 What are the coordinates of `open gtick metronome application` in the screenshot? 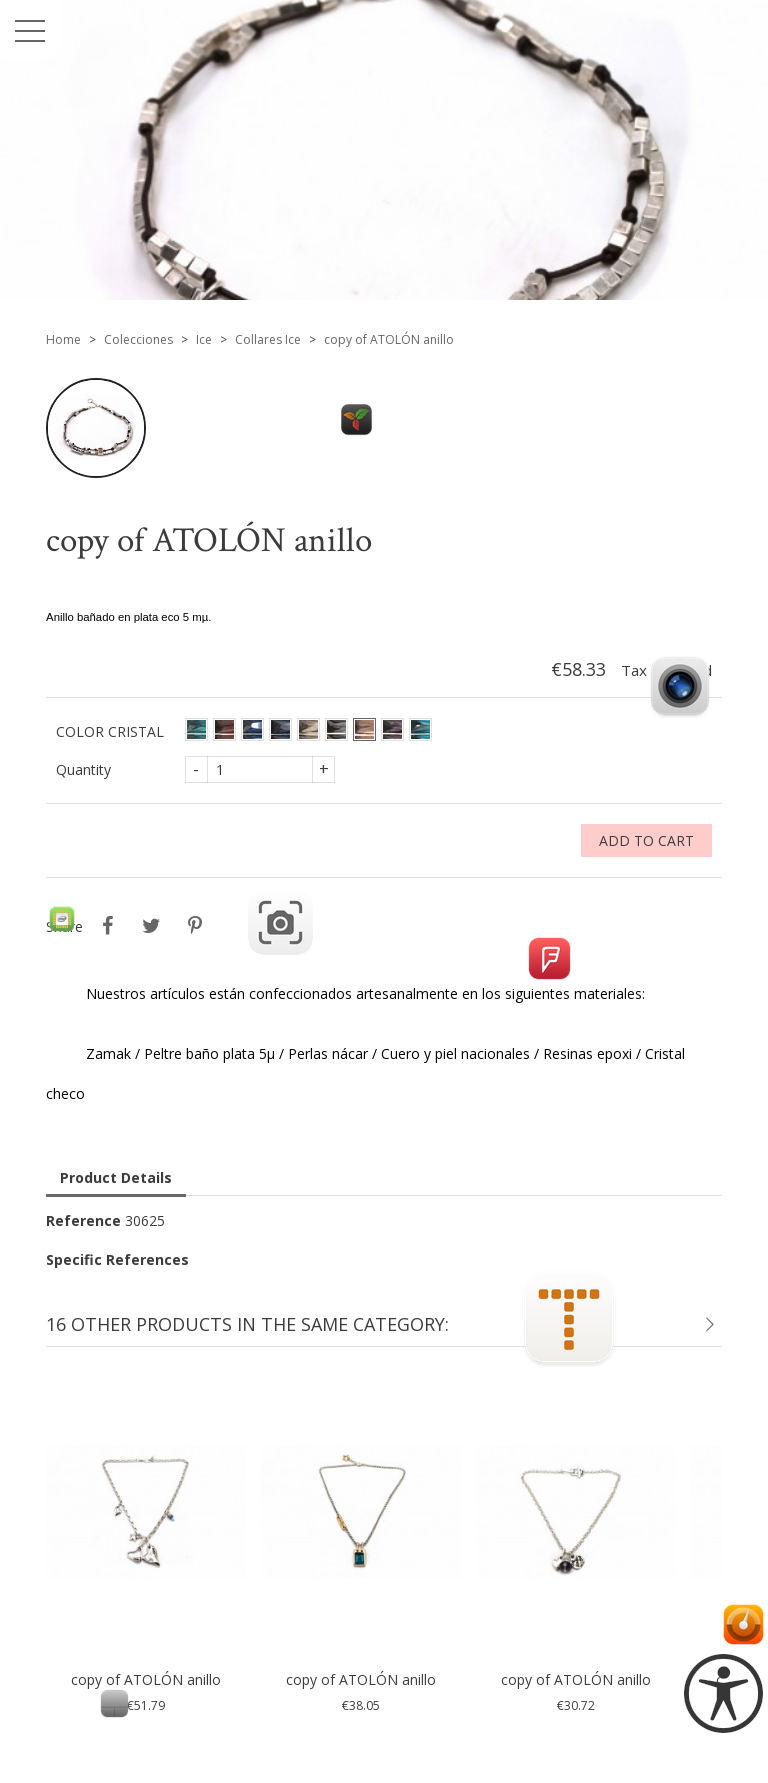 It's located at (743, 1624).